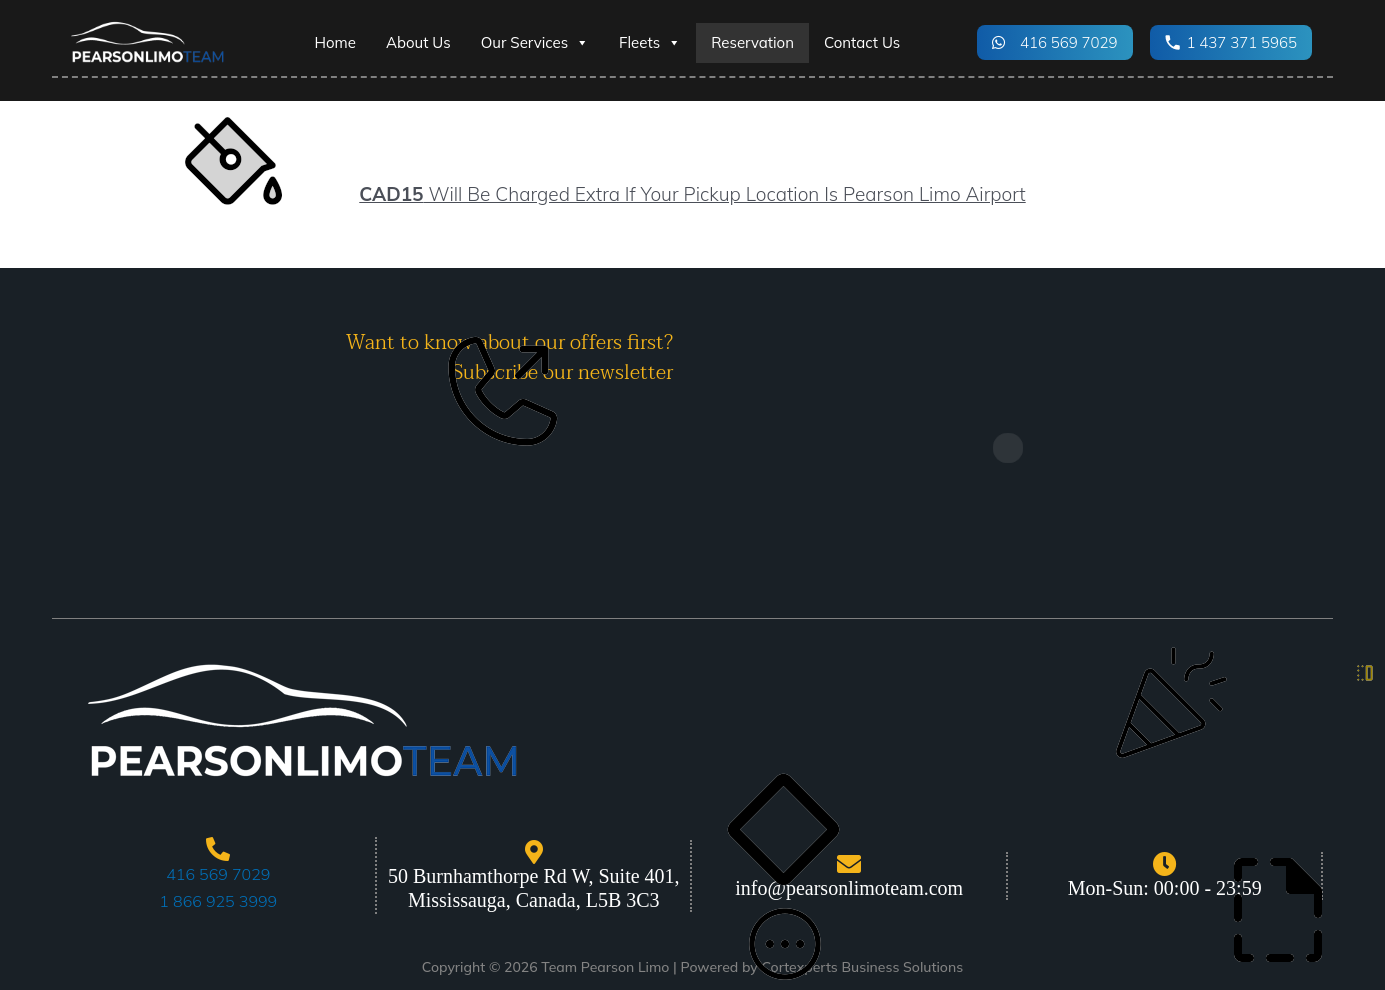 This screenshot has width=1385, height=990. Describe the element at coordinates (1165, 709) in the screenshot. I see `celebration or success notification` at that location.